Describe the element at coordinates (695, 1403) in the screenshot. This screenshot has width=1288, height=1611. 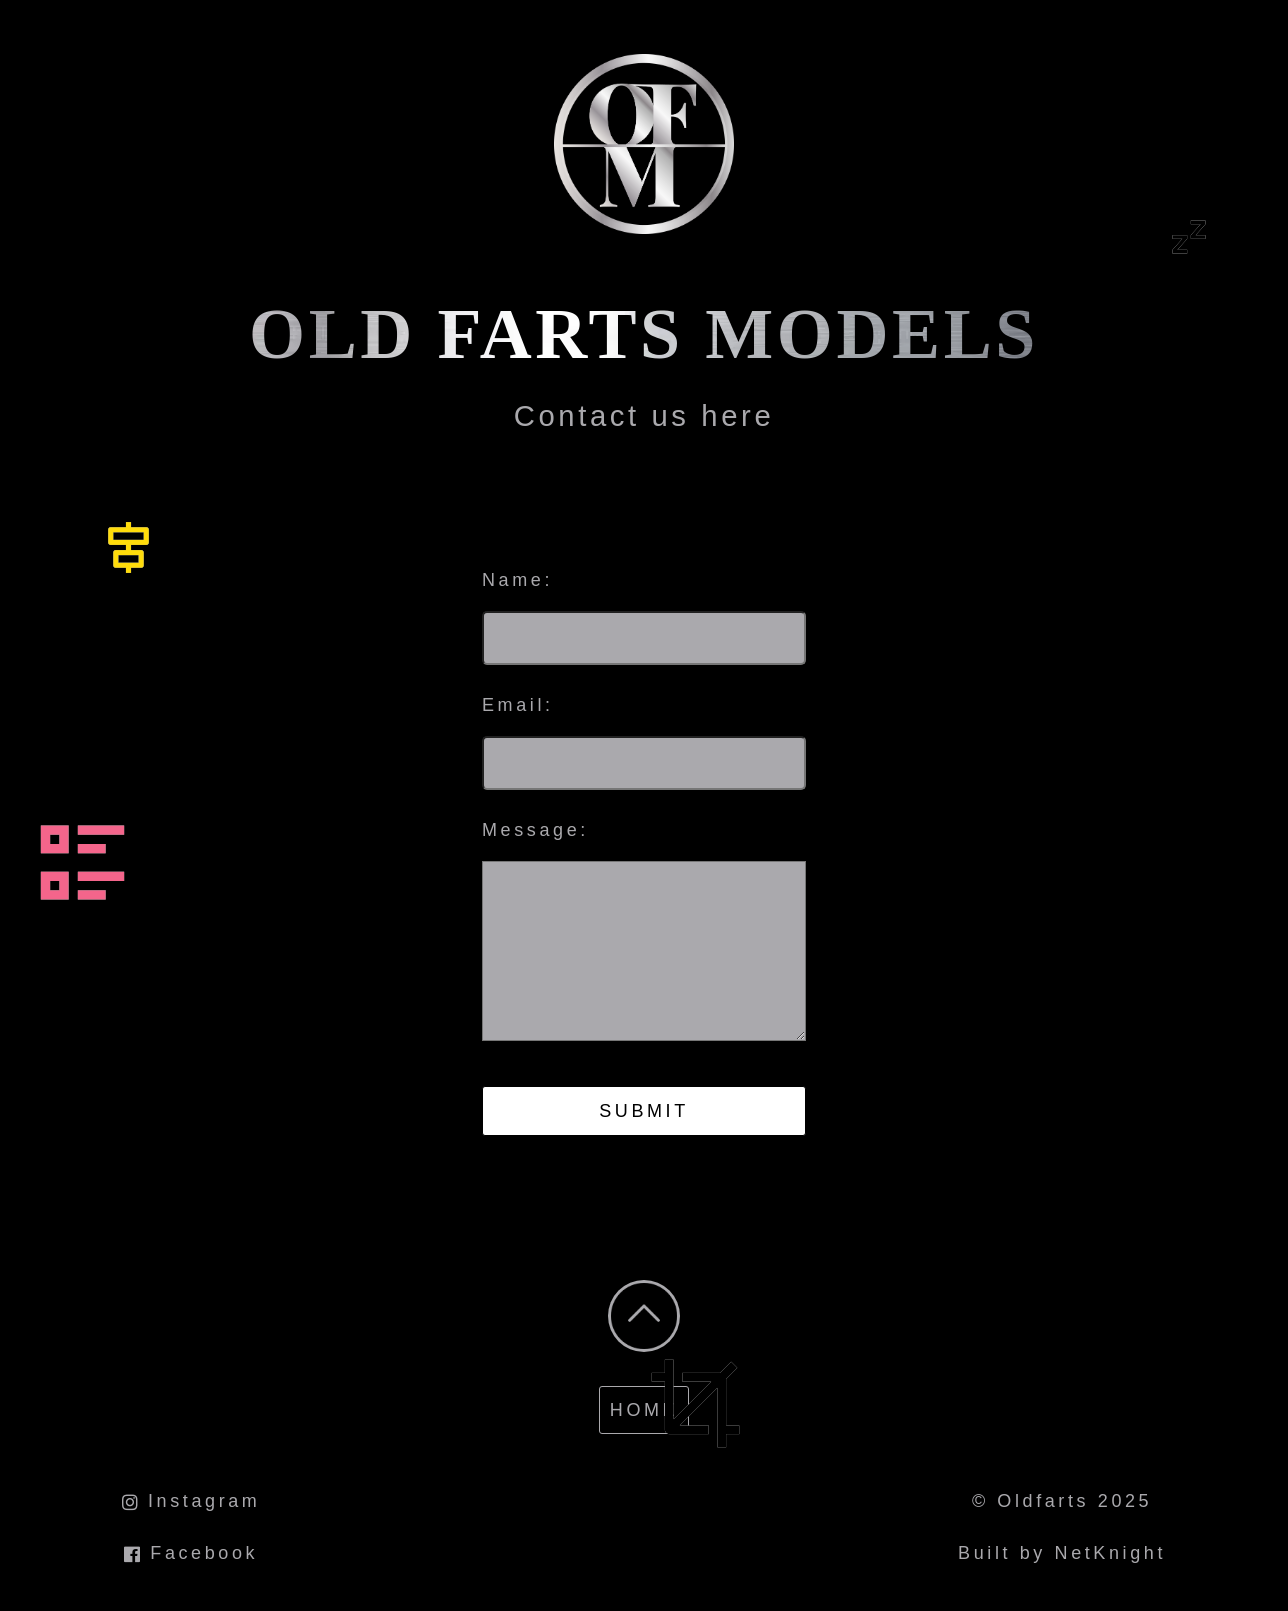
I see `crop an image or photo` at that location.